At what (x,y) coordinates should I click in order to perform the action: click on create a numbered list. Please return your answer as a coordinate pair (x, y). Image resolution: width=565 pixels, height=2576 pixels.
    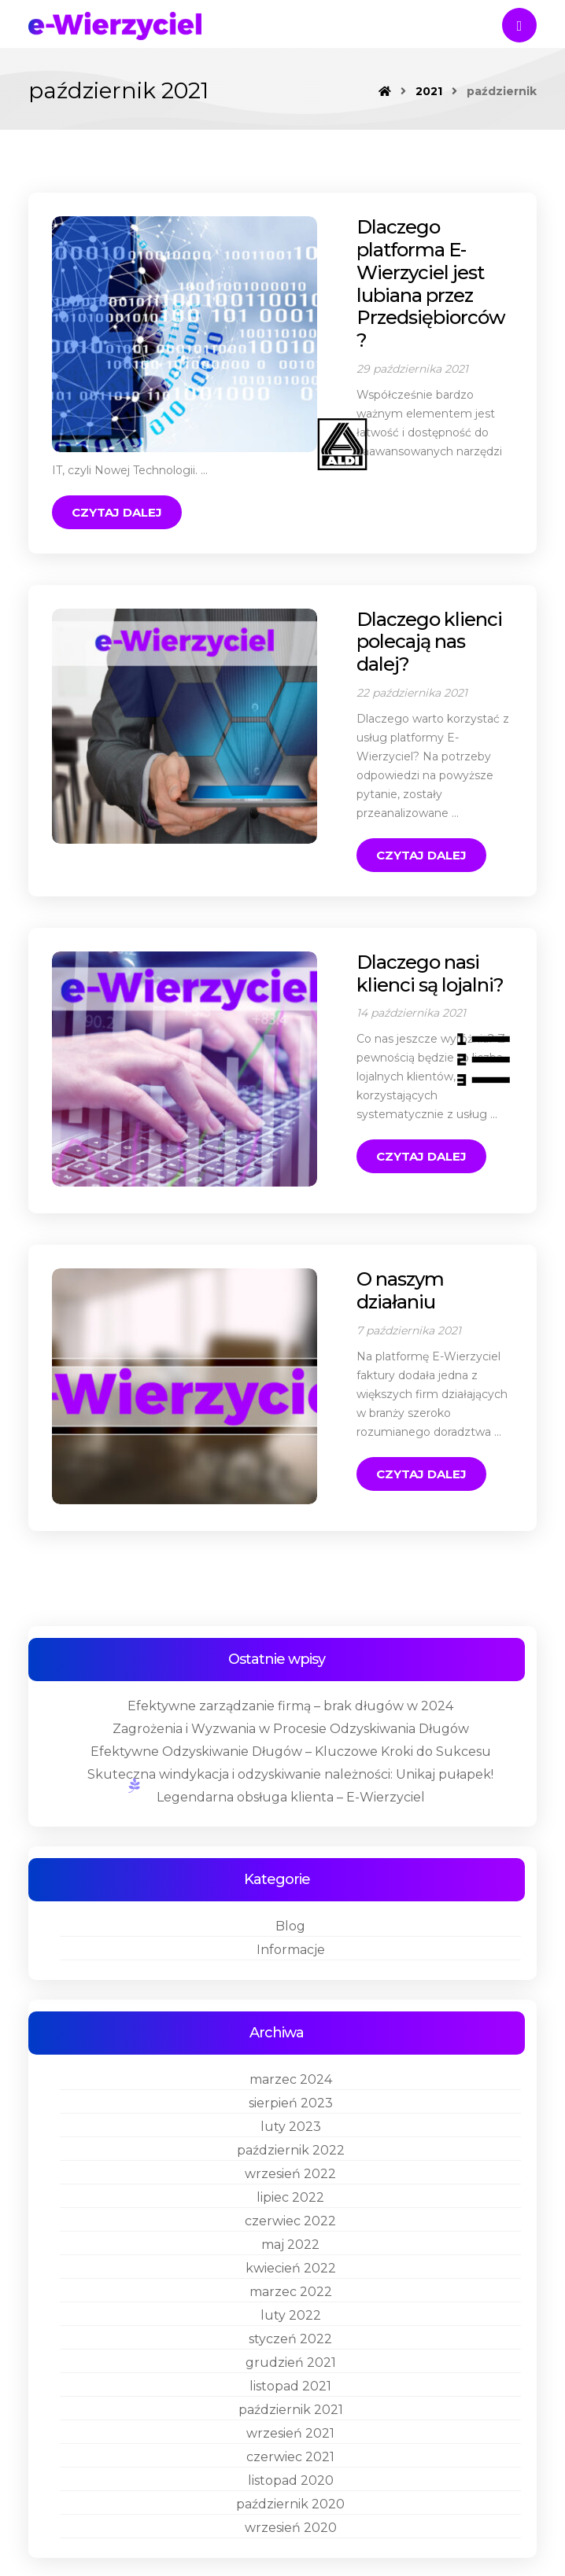
    Looking at the image, I should click on (483, 1059).